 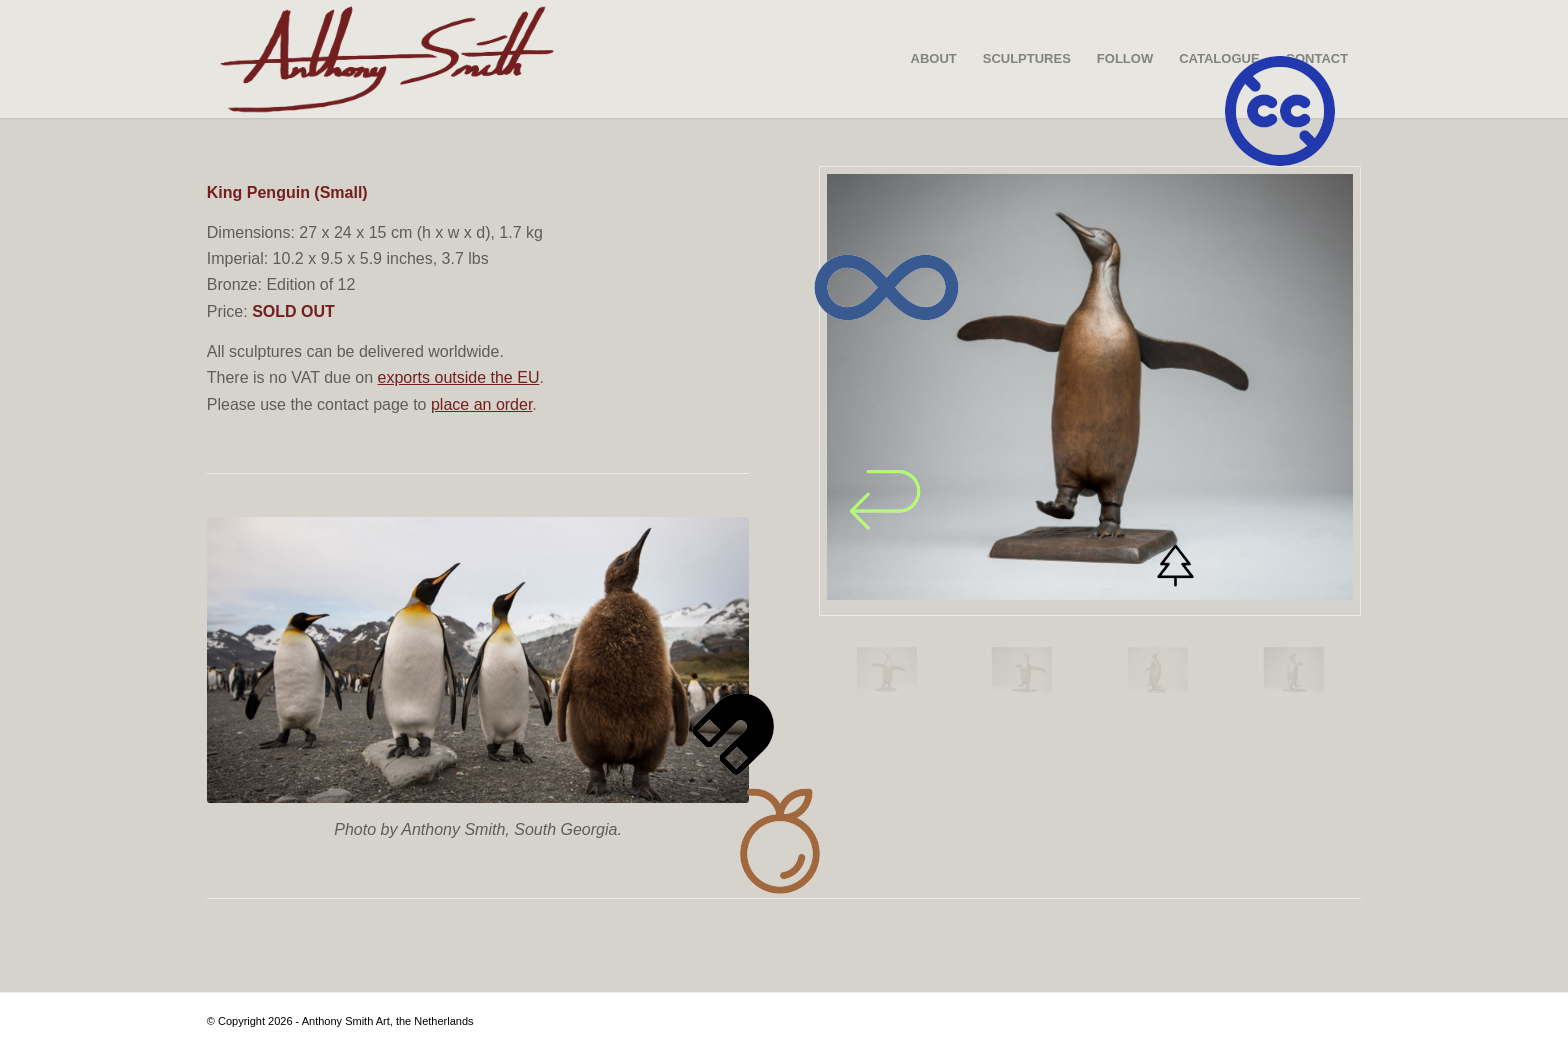 I want to click on attract or link related items together, so click(x=734, y=732).